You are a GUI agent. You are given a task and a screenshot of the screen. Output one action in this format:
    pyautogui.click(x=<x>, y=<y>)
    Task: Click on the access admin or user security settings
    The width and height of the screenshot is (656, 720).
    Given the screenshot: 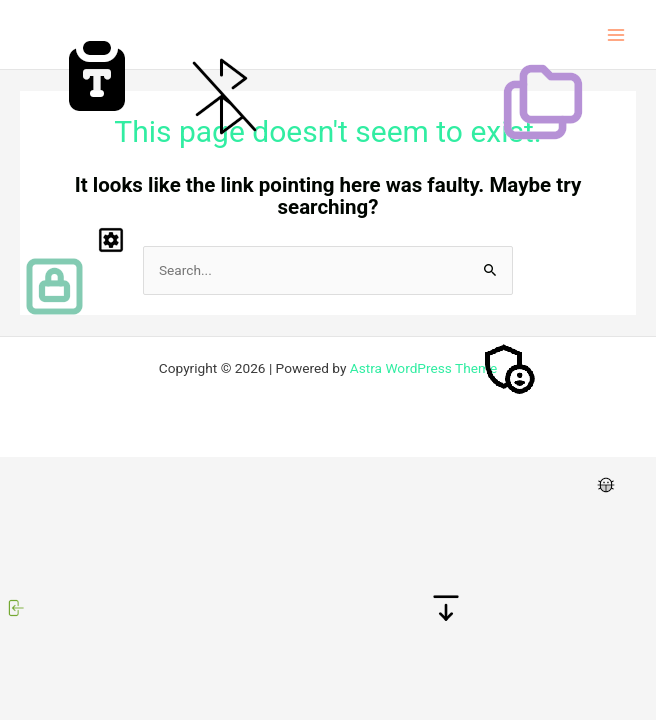 What is the action you would take?
    pyautogui.click(x=507, y=366)
    